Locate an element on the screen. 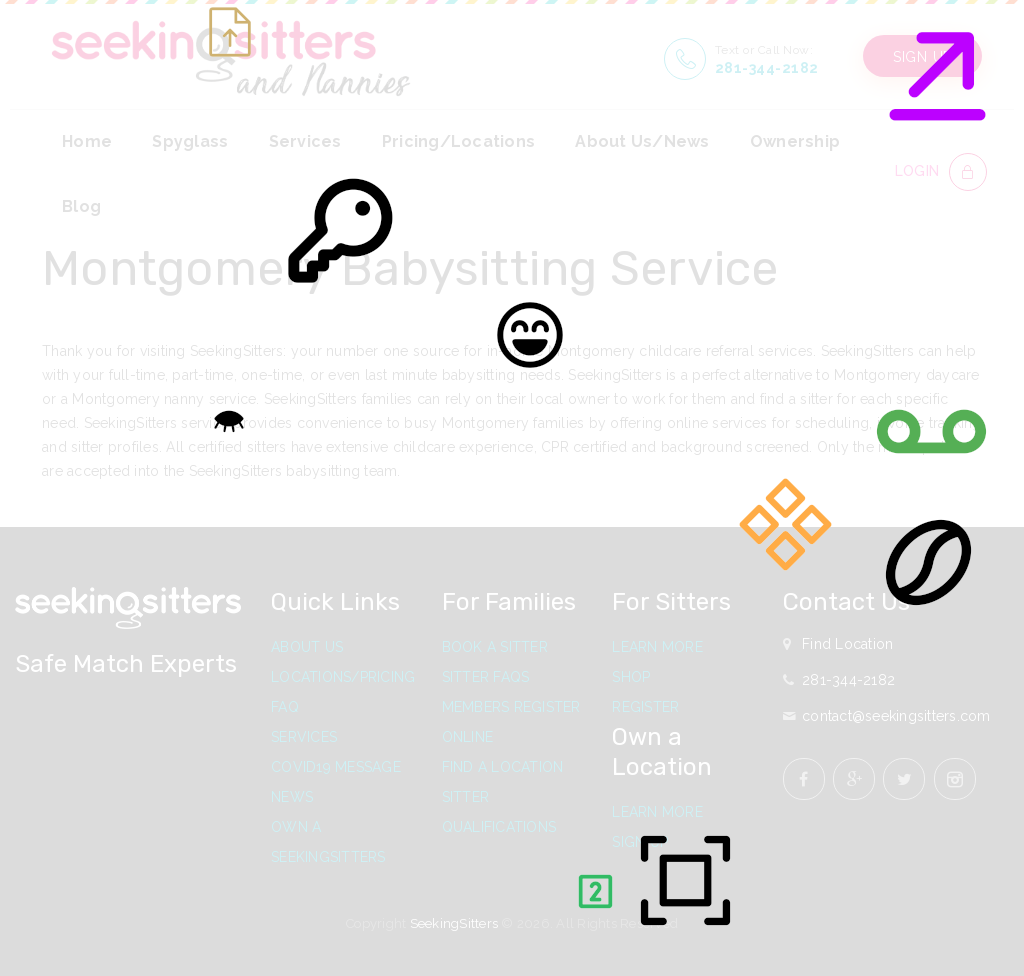 The width and height of the screenshot is (1024, 976). hide password or sensitive content is located at coordinates (229, 422).